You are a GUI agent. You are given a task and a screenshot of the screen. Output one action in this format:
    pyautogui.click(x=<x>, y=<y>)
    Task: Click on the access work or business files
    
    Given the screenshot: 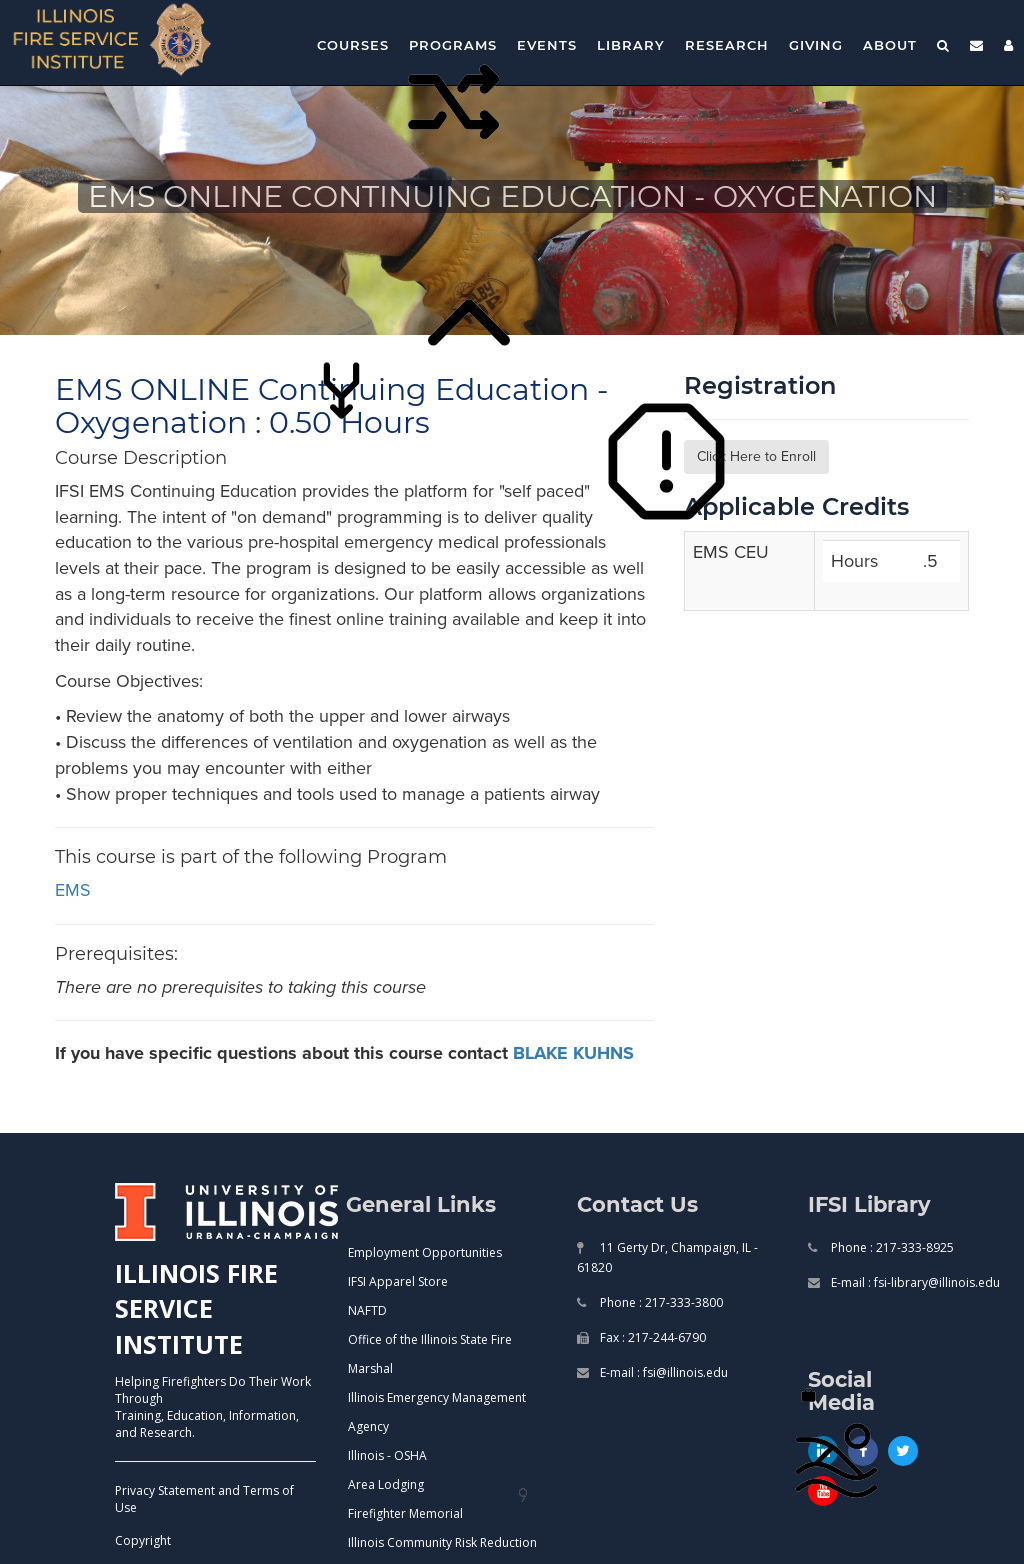 What is the action you would take?
    pyautogui.click(x=808, y=1395)
    